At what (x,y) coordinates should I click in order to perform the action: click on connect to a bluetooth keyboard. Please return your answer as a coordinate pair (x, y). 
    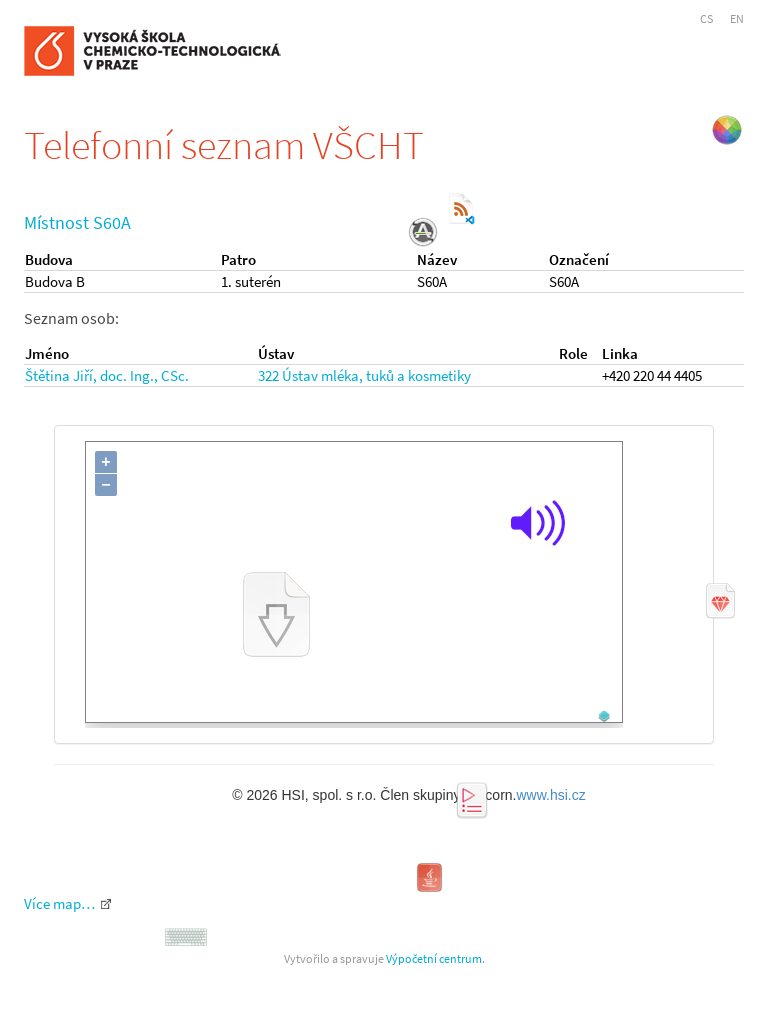
    Looking at the image, I should click on (186, 937).